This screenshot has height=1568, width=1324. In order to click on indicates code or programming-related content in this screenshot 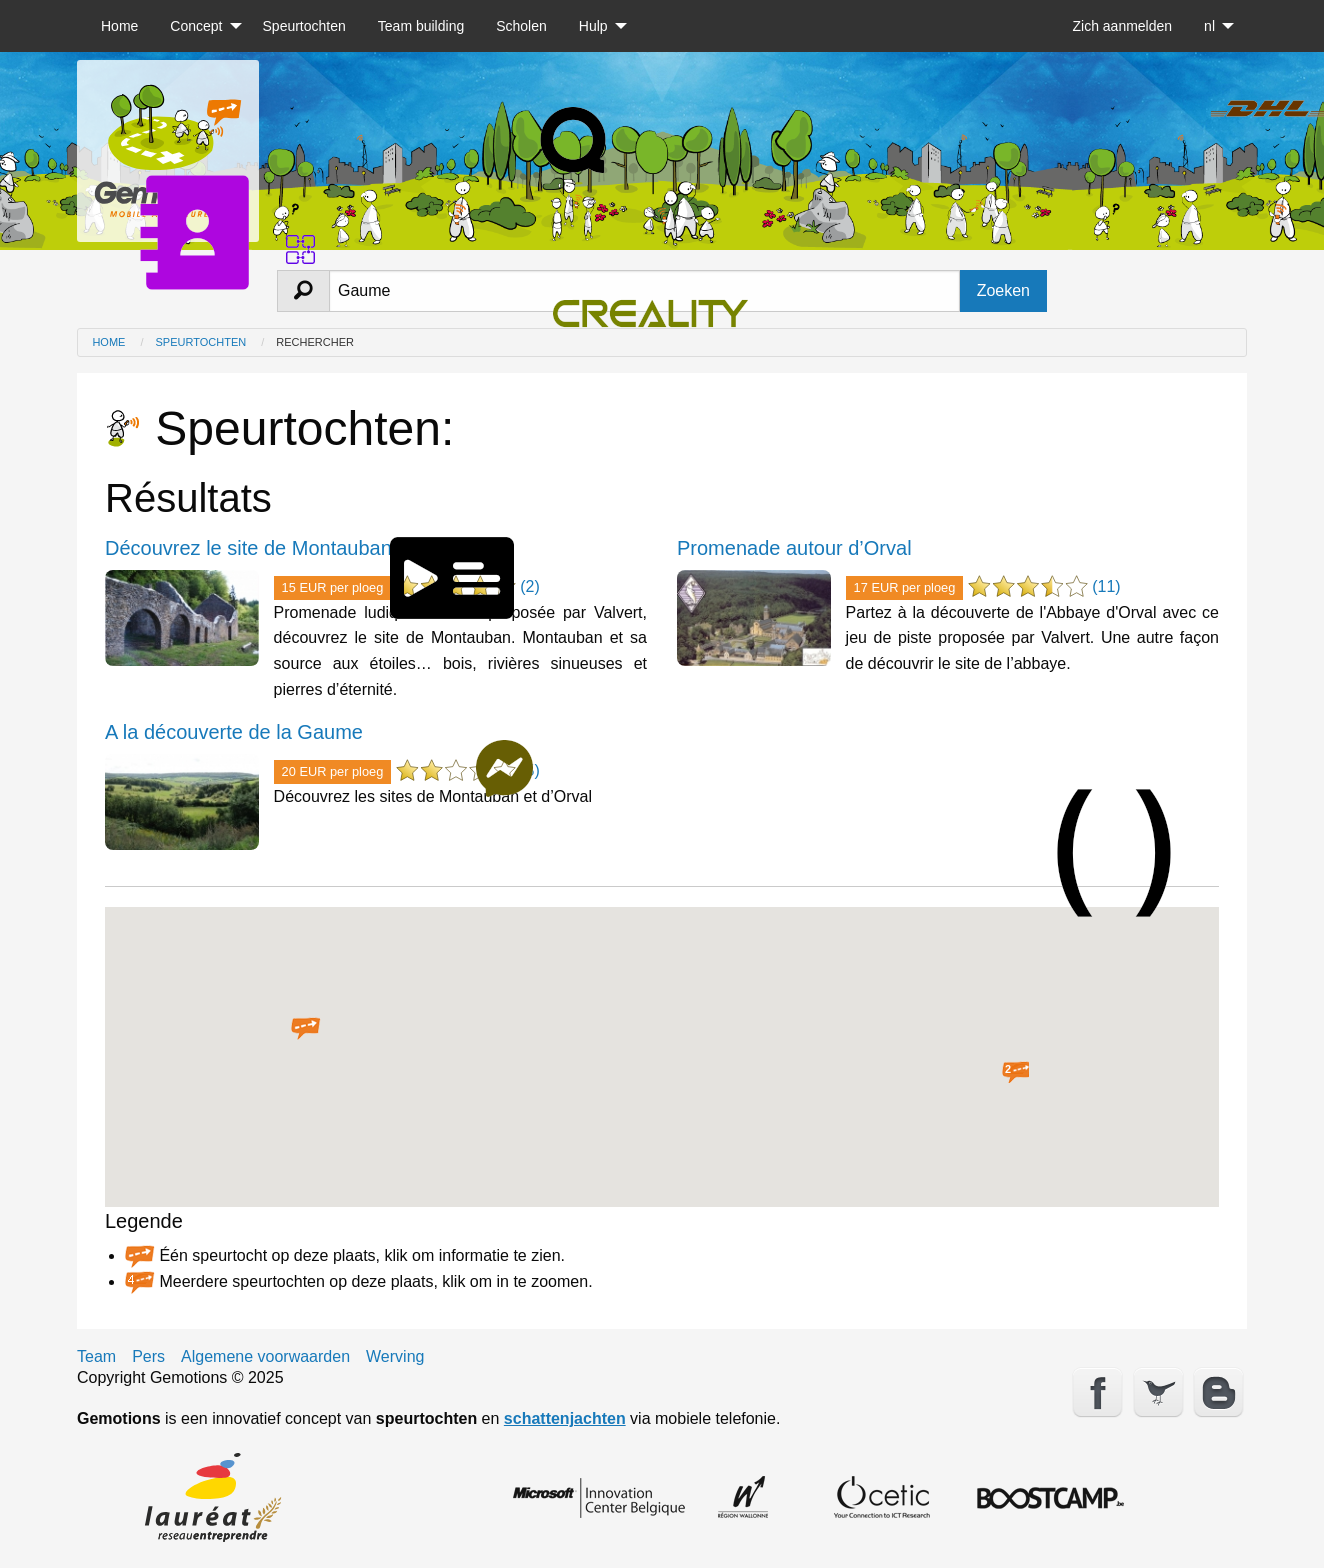, I will do `click(1114, 853)`.